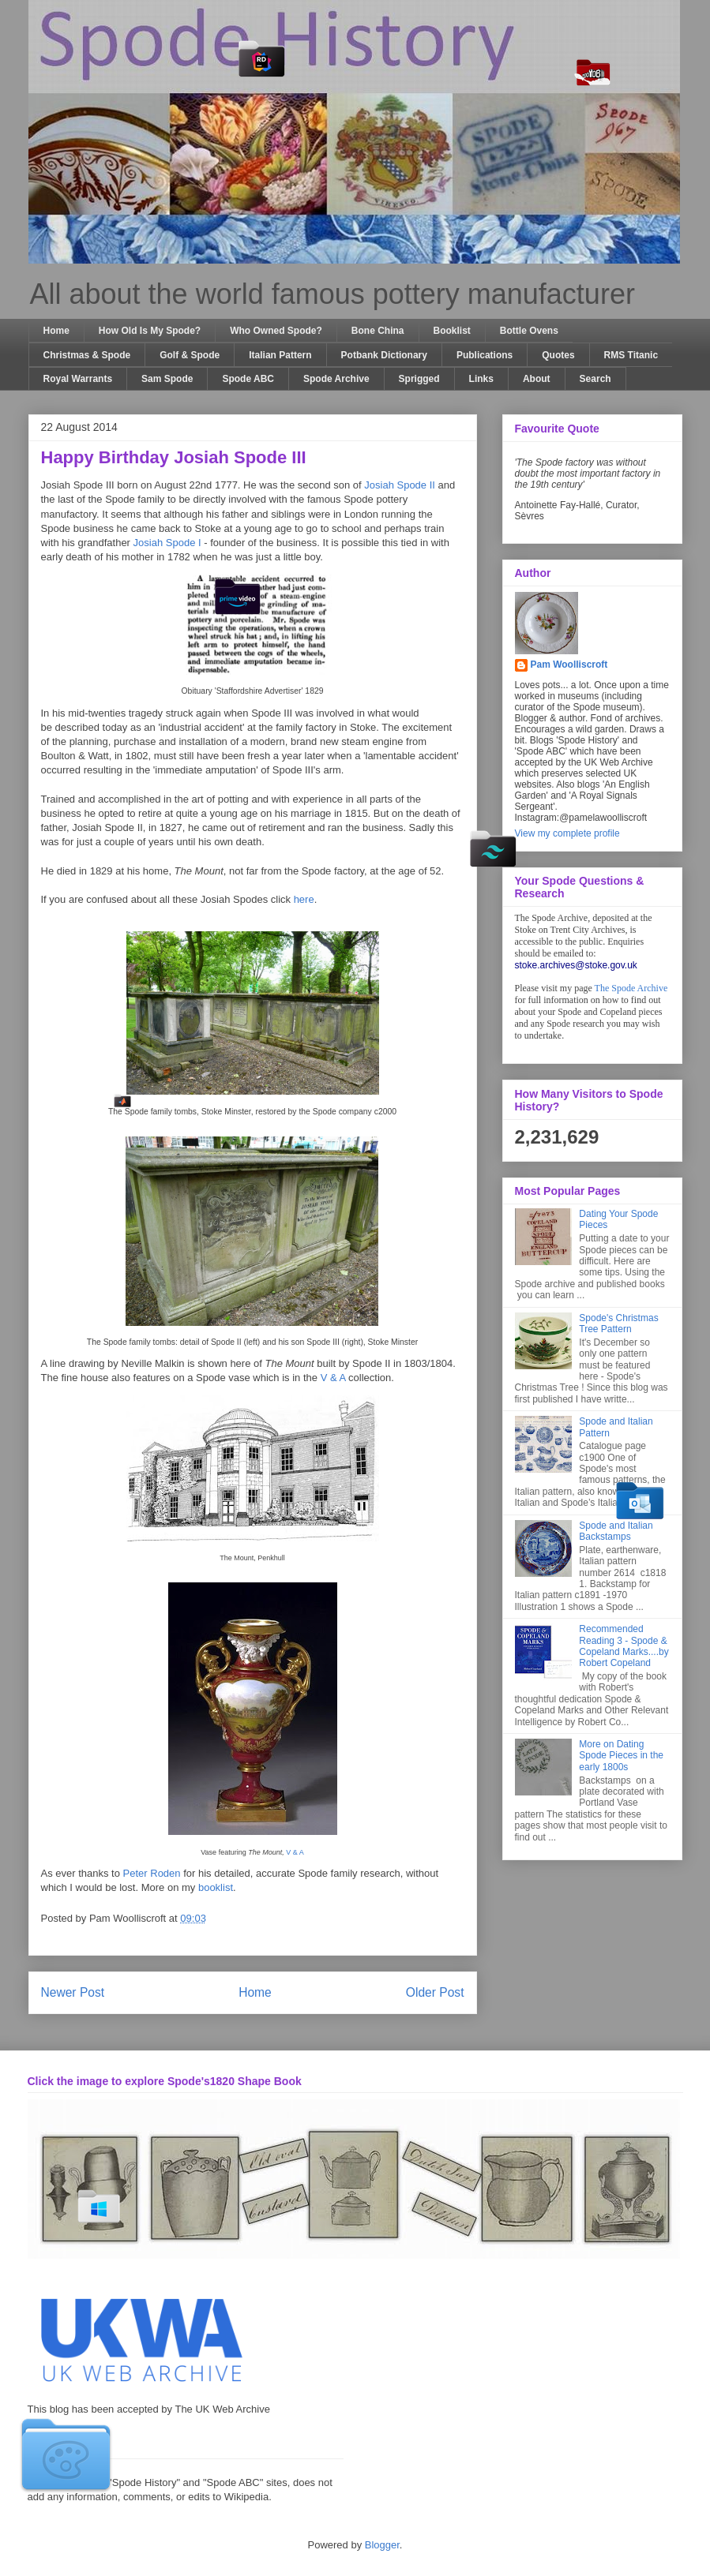 The width and height of the screenshot is (710, 2576). I want to click on open matlab project files folder, so click(122, 1101).